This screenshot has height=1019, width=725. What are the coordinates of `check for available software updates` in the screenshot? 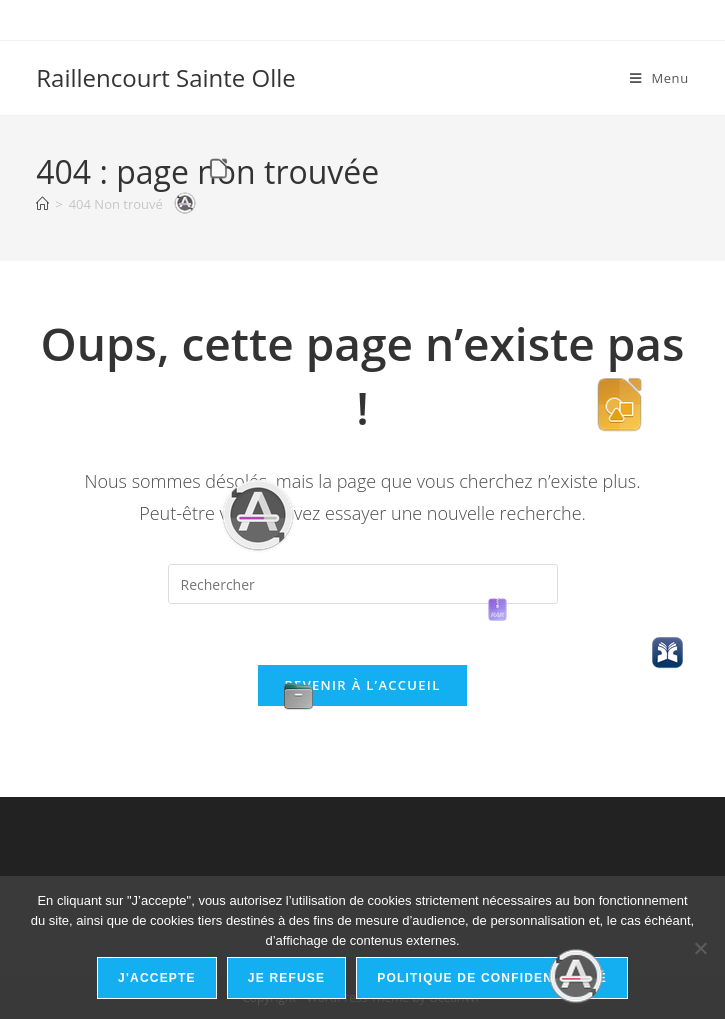 It's located at (185, 203).